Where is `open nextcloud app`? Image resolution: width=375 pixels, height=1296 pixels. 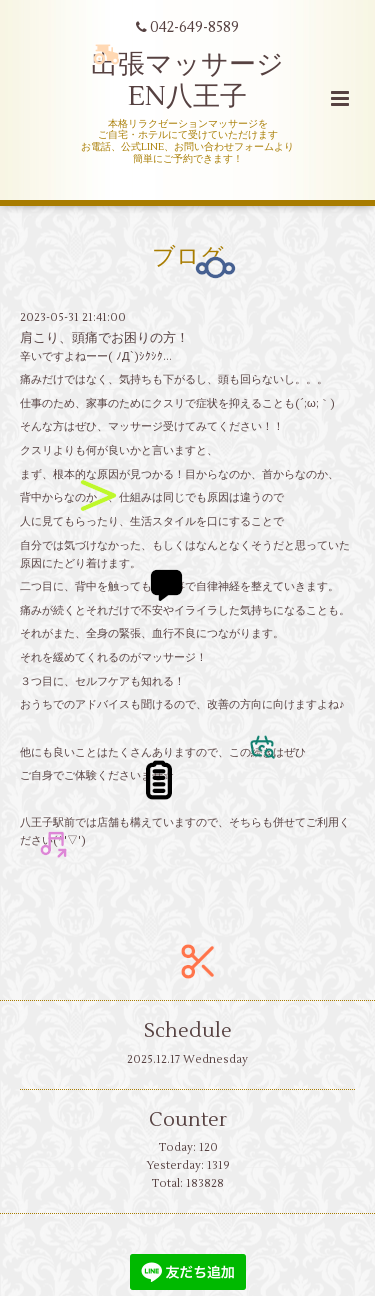
open nextcloud app is located at coordinates (215, 267).